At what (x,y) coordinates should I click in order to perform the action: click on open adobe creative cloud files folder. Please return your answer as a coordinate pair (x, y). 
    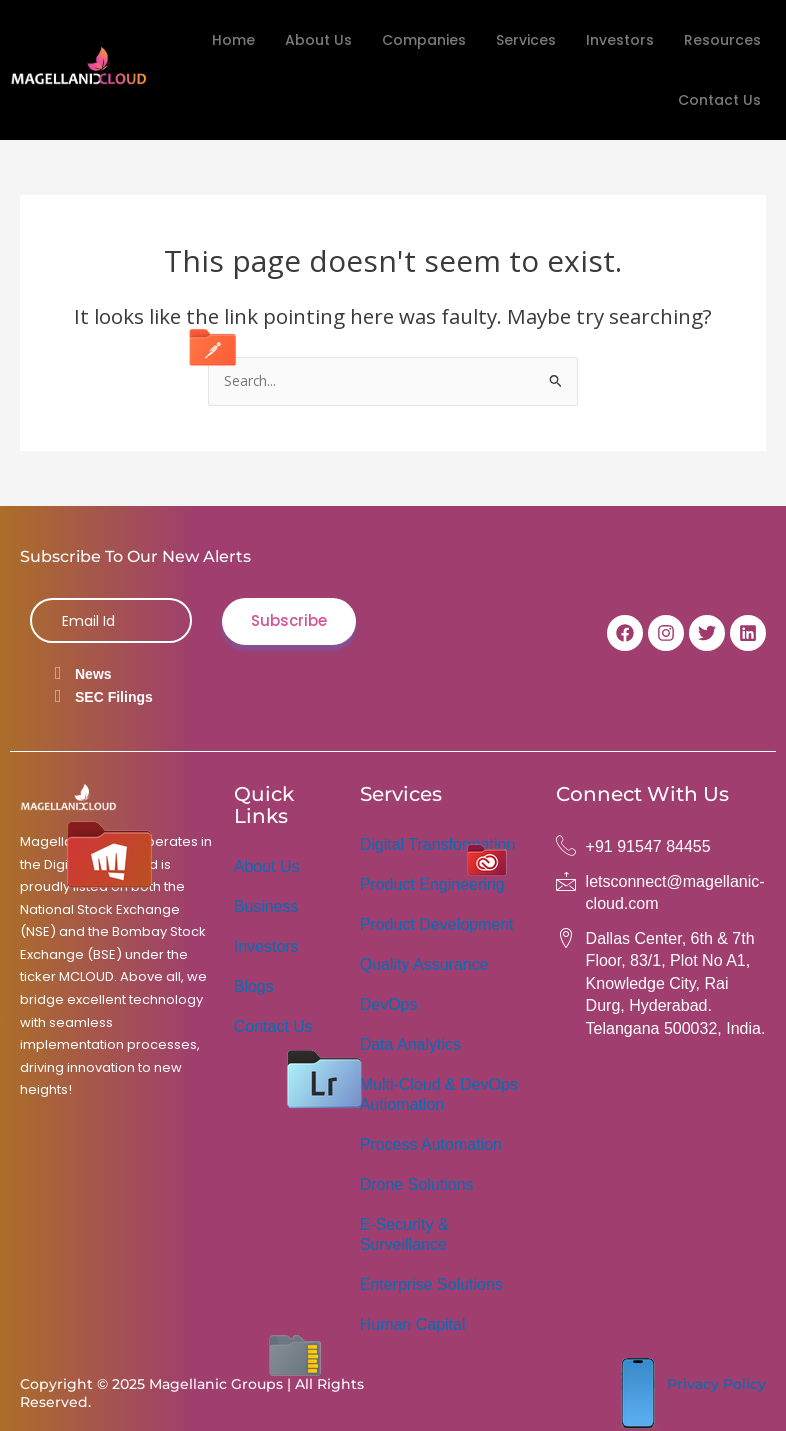
    Looking at the image, I should click on (487, 861).